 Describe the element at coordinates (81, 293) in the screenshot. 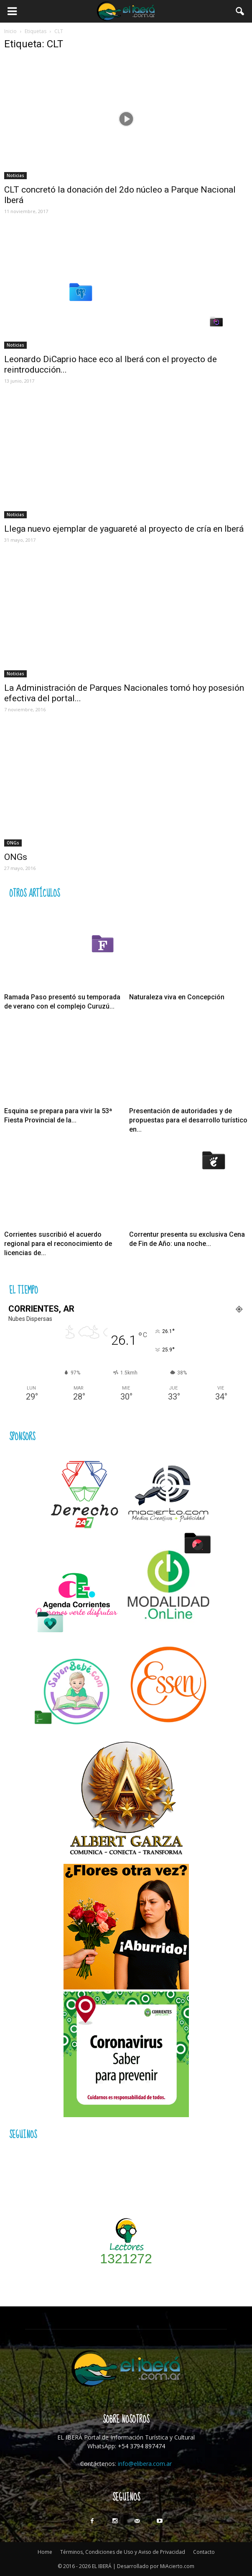

I see `open folder containing postgresql database files` at that location.